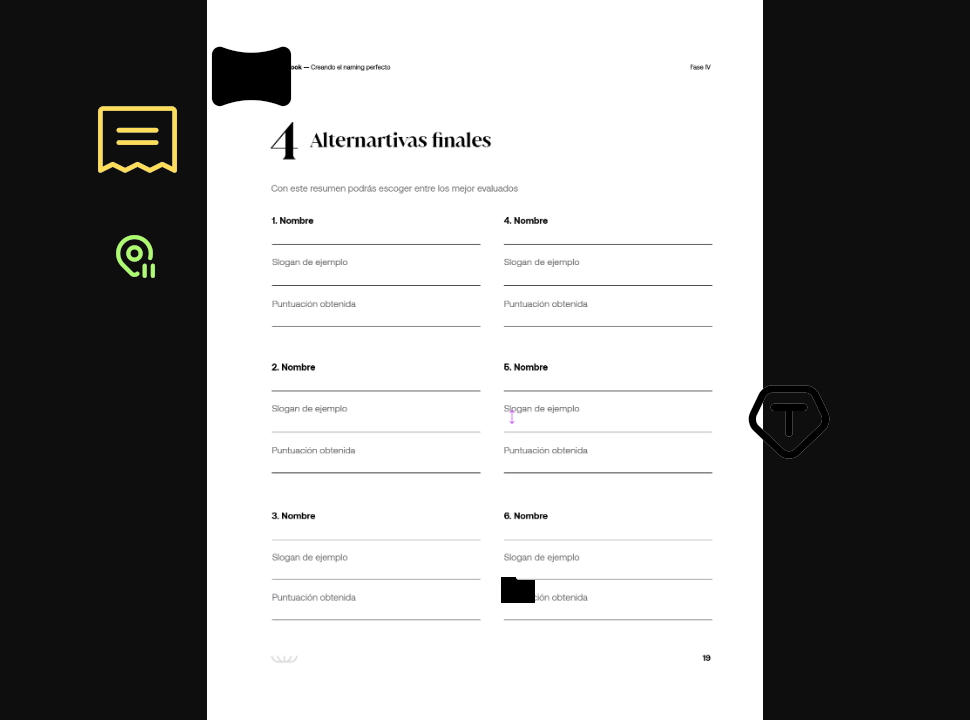  I want to click on tether (USDT) cryptocurrency logo, so click(789, 422).